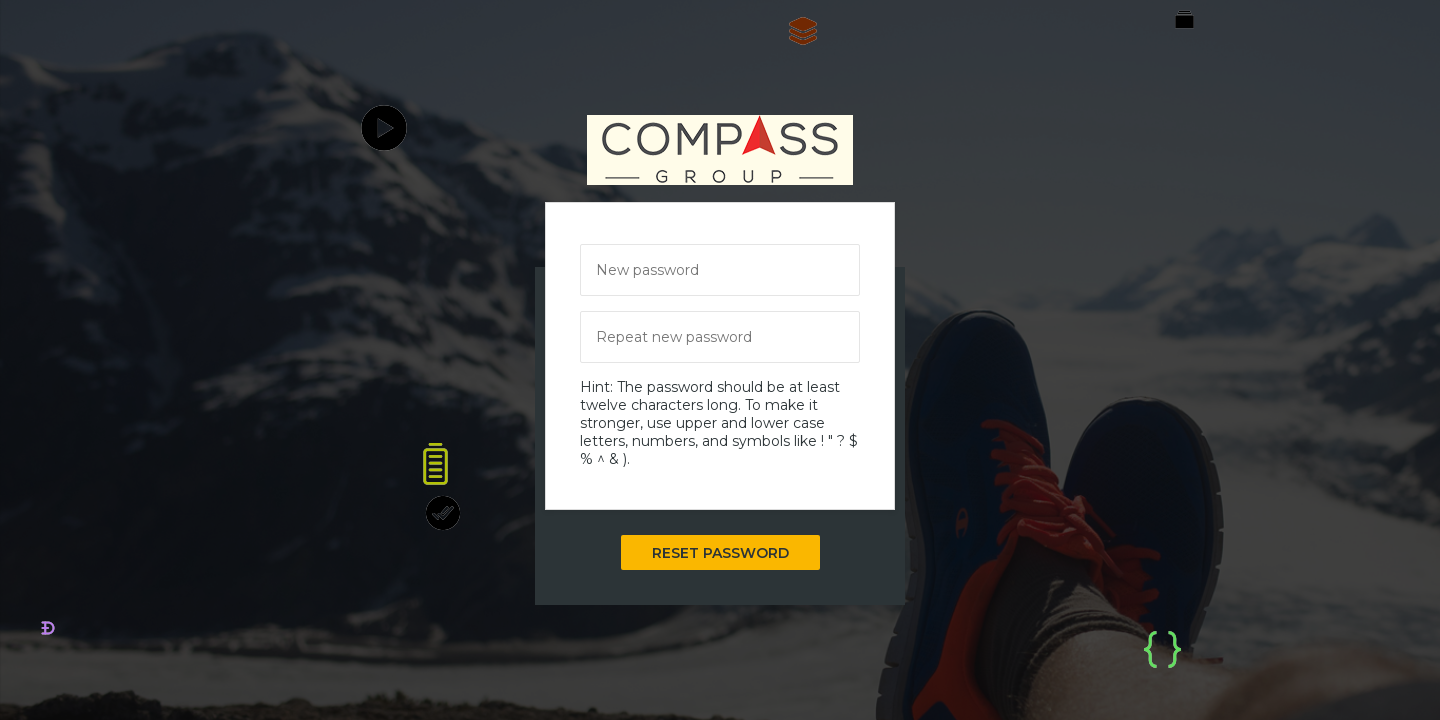 This screenshot has height=720, width=1440. Describe the element at coordinates (1184, 19) in the screenshot. I see `view your photo albums` at that location.